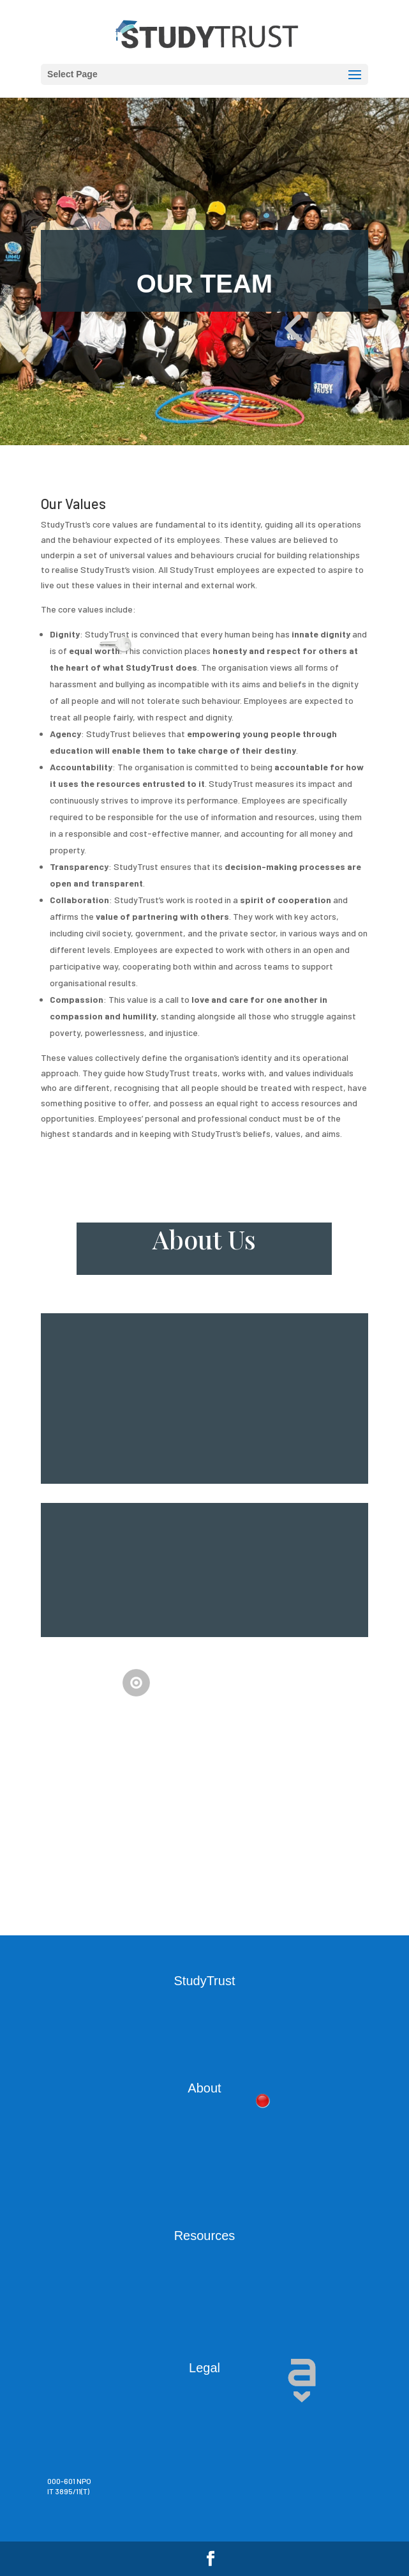 This screenshot has height=2576, width=409. Describe the element at coordinates (136, 1682) in the screenshot. I see `access DVD or optical disc drive` at that location.